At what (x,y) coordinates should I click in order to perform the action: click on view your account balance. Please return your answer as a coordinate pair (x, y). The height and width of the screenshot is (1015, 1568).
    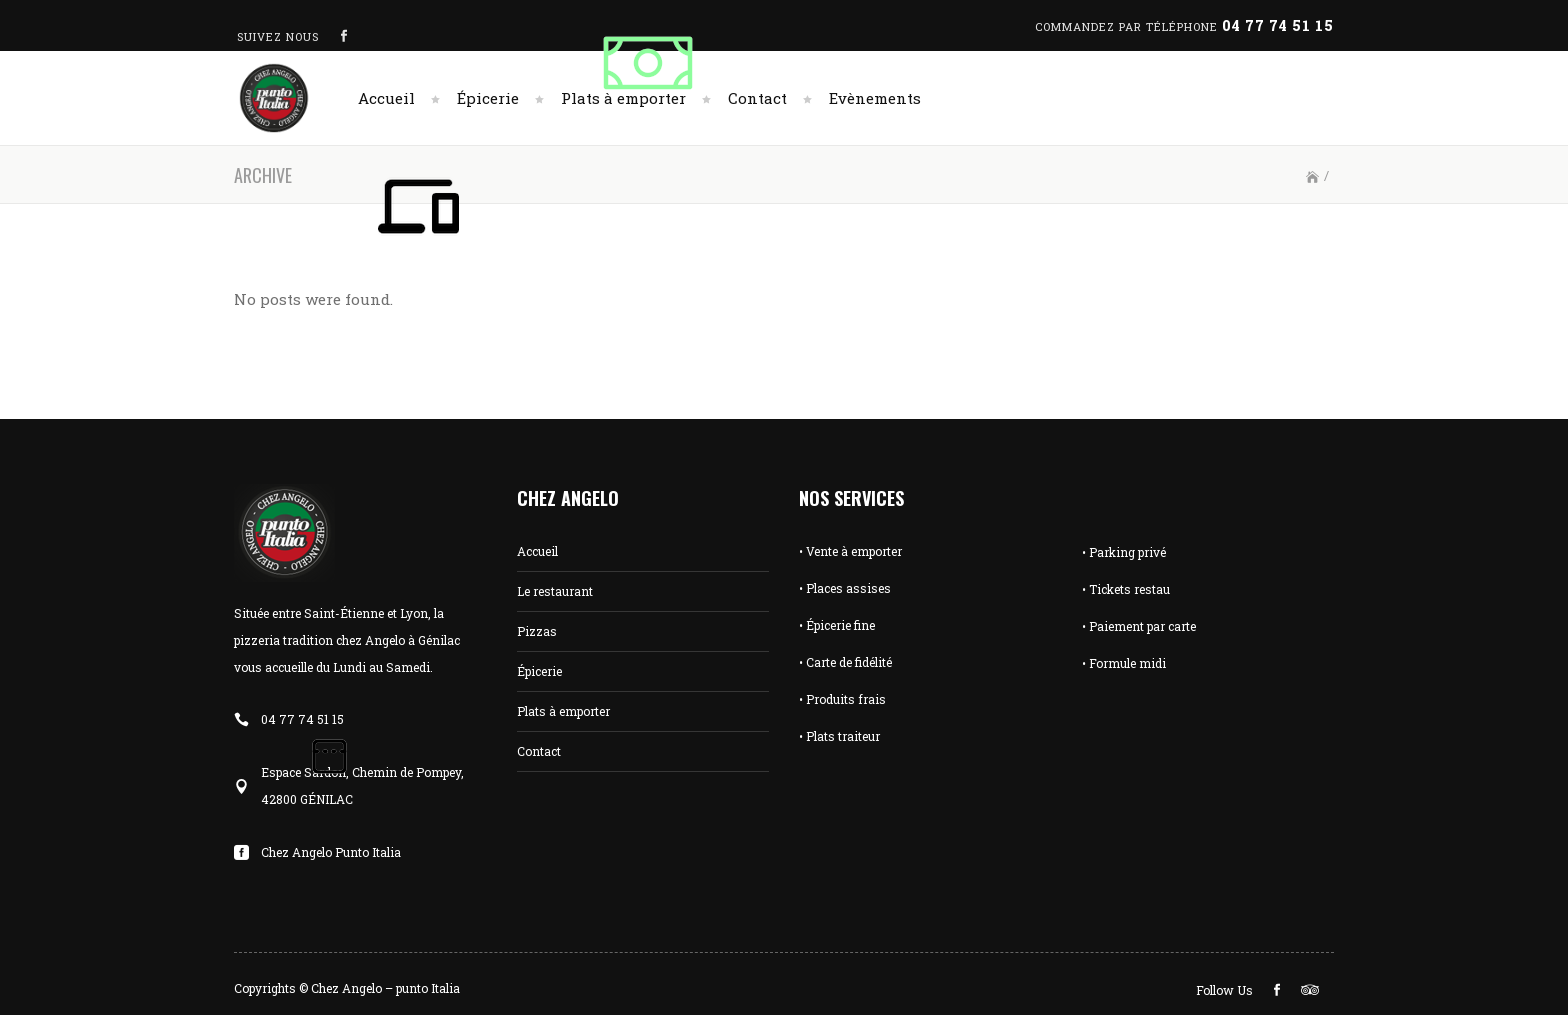
    Looking at the image, I should click on (648, 63).